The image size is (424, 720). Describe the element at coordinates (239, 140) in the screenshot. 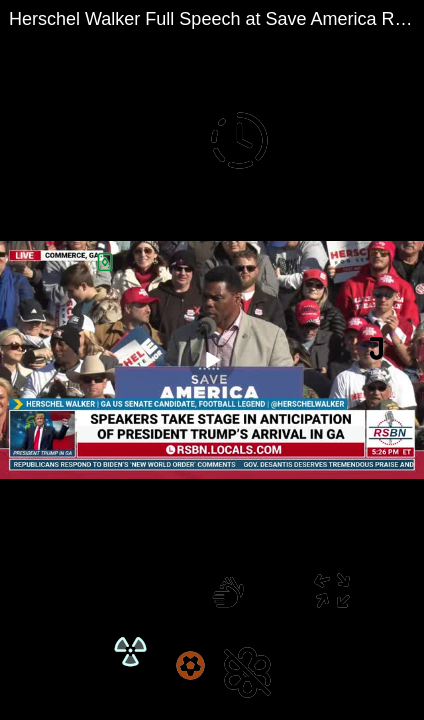

I see `indicates expiring or temporary content` at that location.